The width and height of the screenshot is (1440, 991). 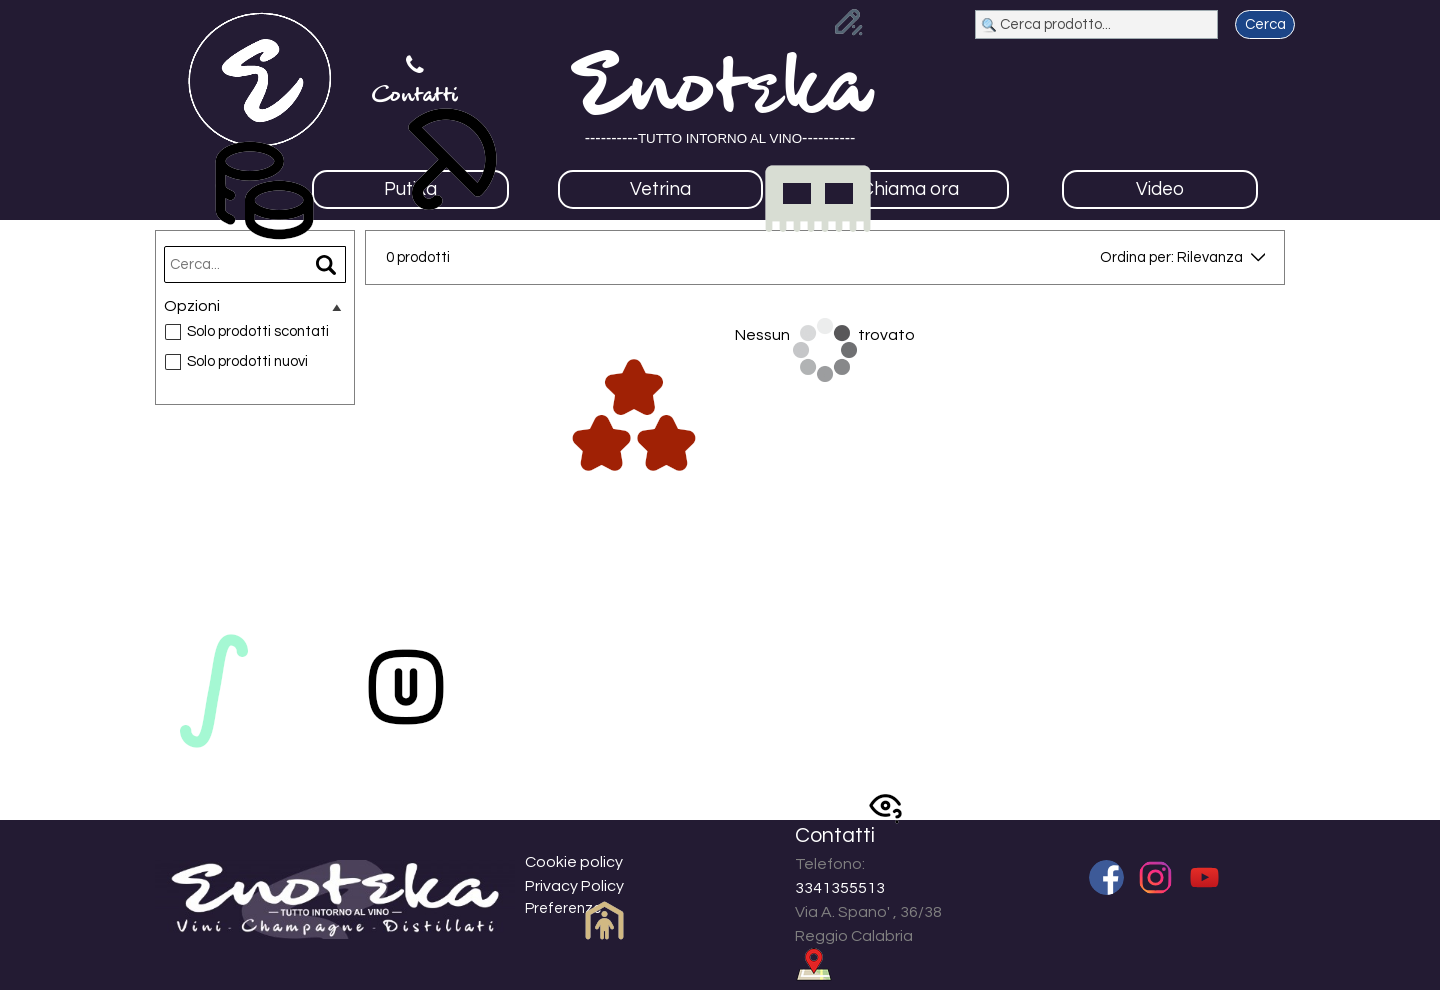 What do you see at coordinates (406, 687) in the screenshot?
I see `indicates an item starting with the letter U` at bounding box center [406, 687].